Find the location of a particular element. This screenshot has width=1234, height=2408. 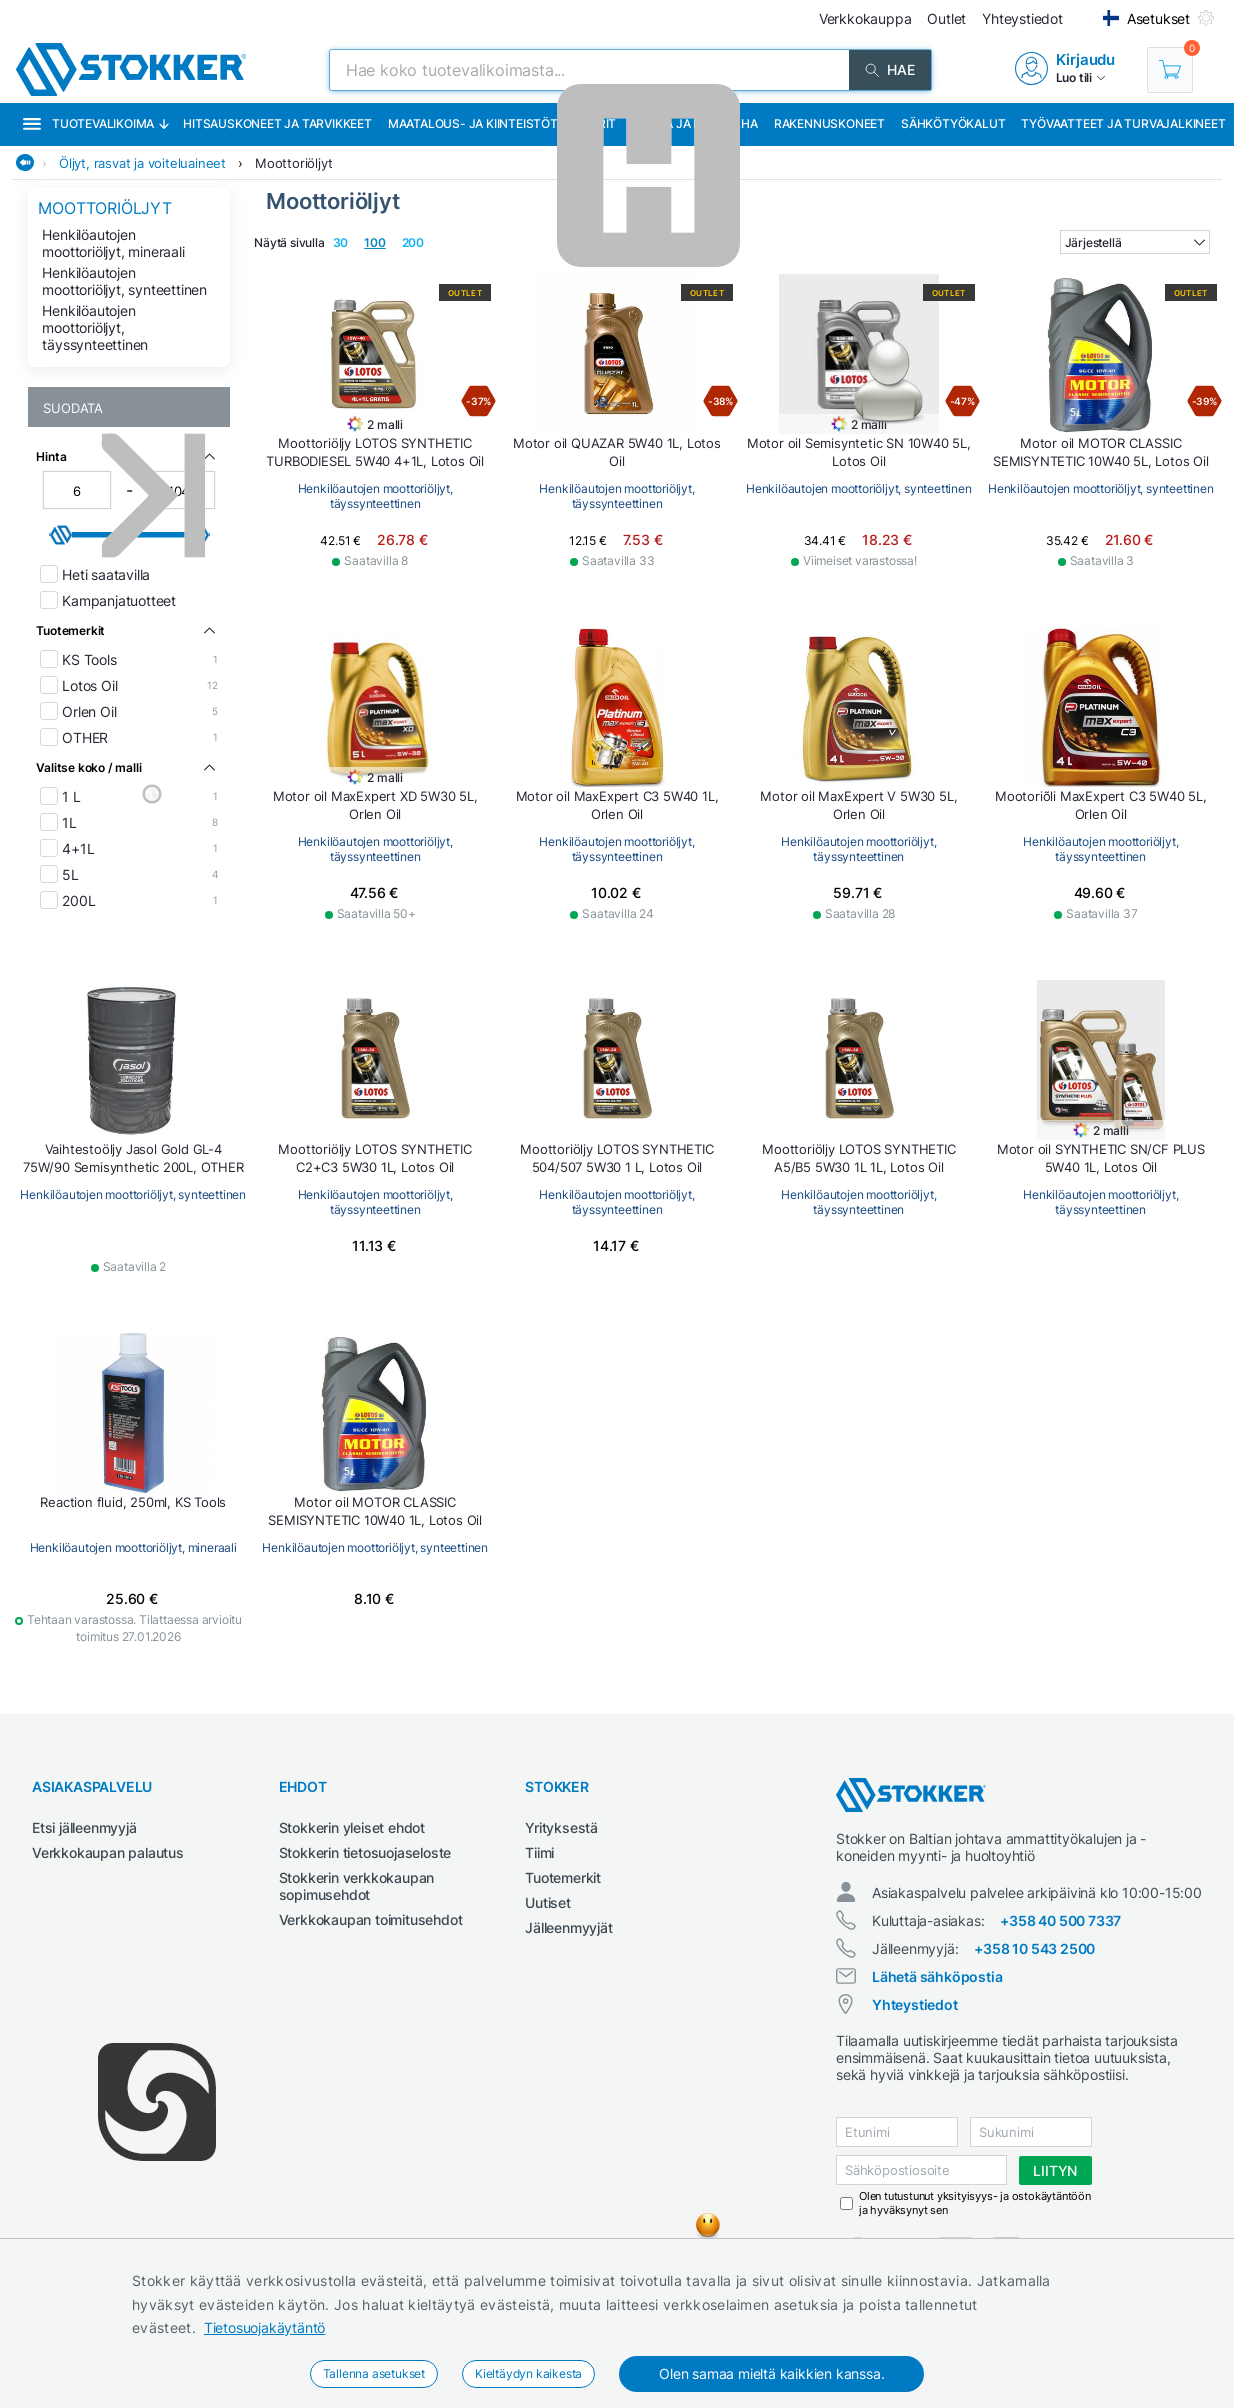

default user profile placeholder is located at coordinates (888, 383).